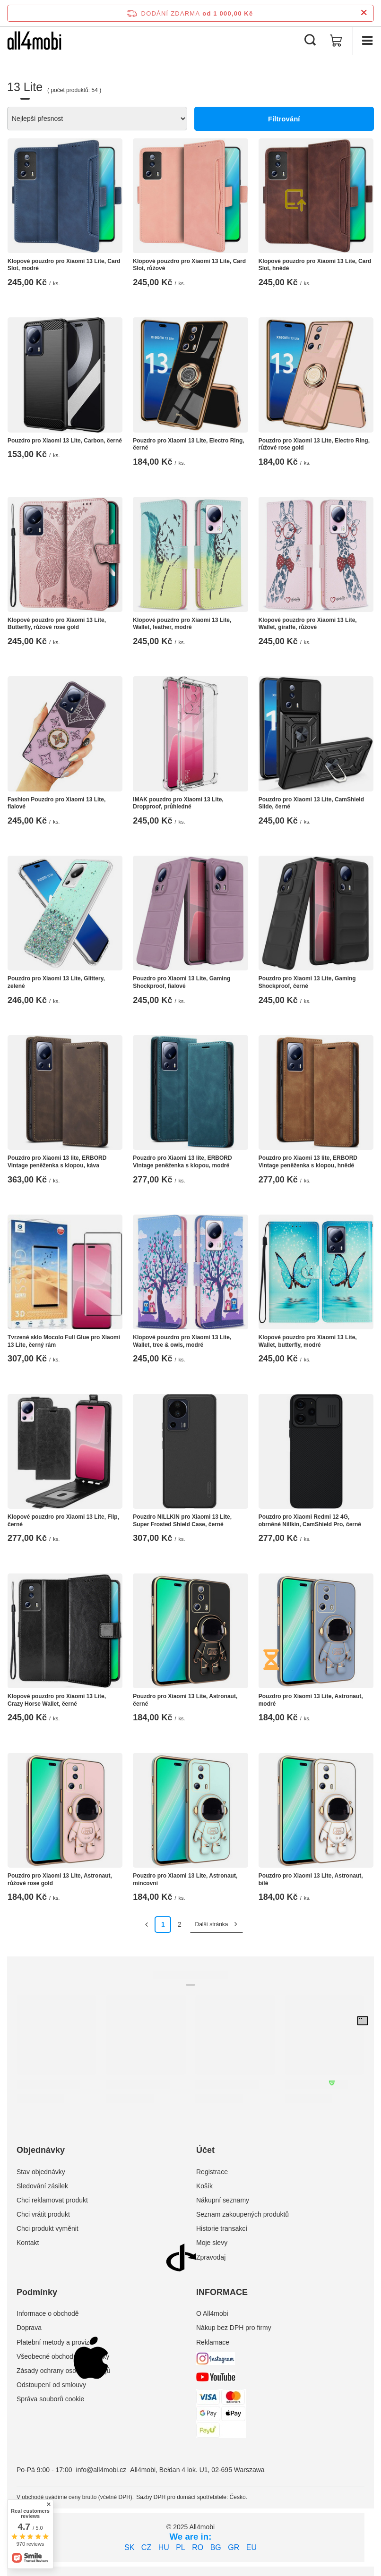 Image resolution: width=381 pixels, height=2576 pixels. Describe the element at coordinates (295, 199) in the screenshot. I see `upload a book or document` at that location.